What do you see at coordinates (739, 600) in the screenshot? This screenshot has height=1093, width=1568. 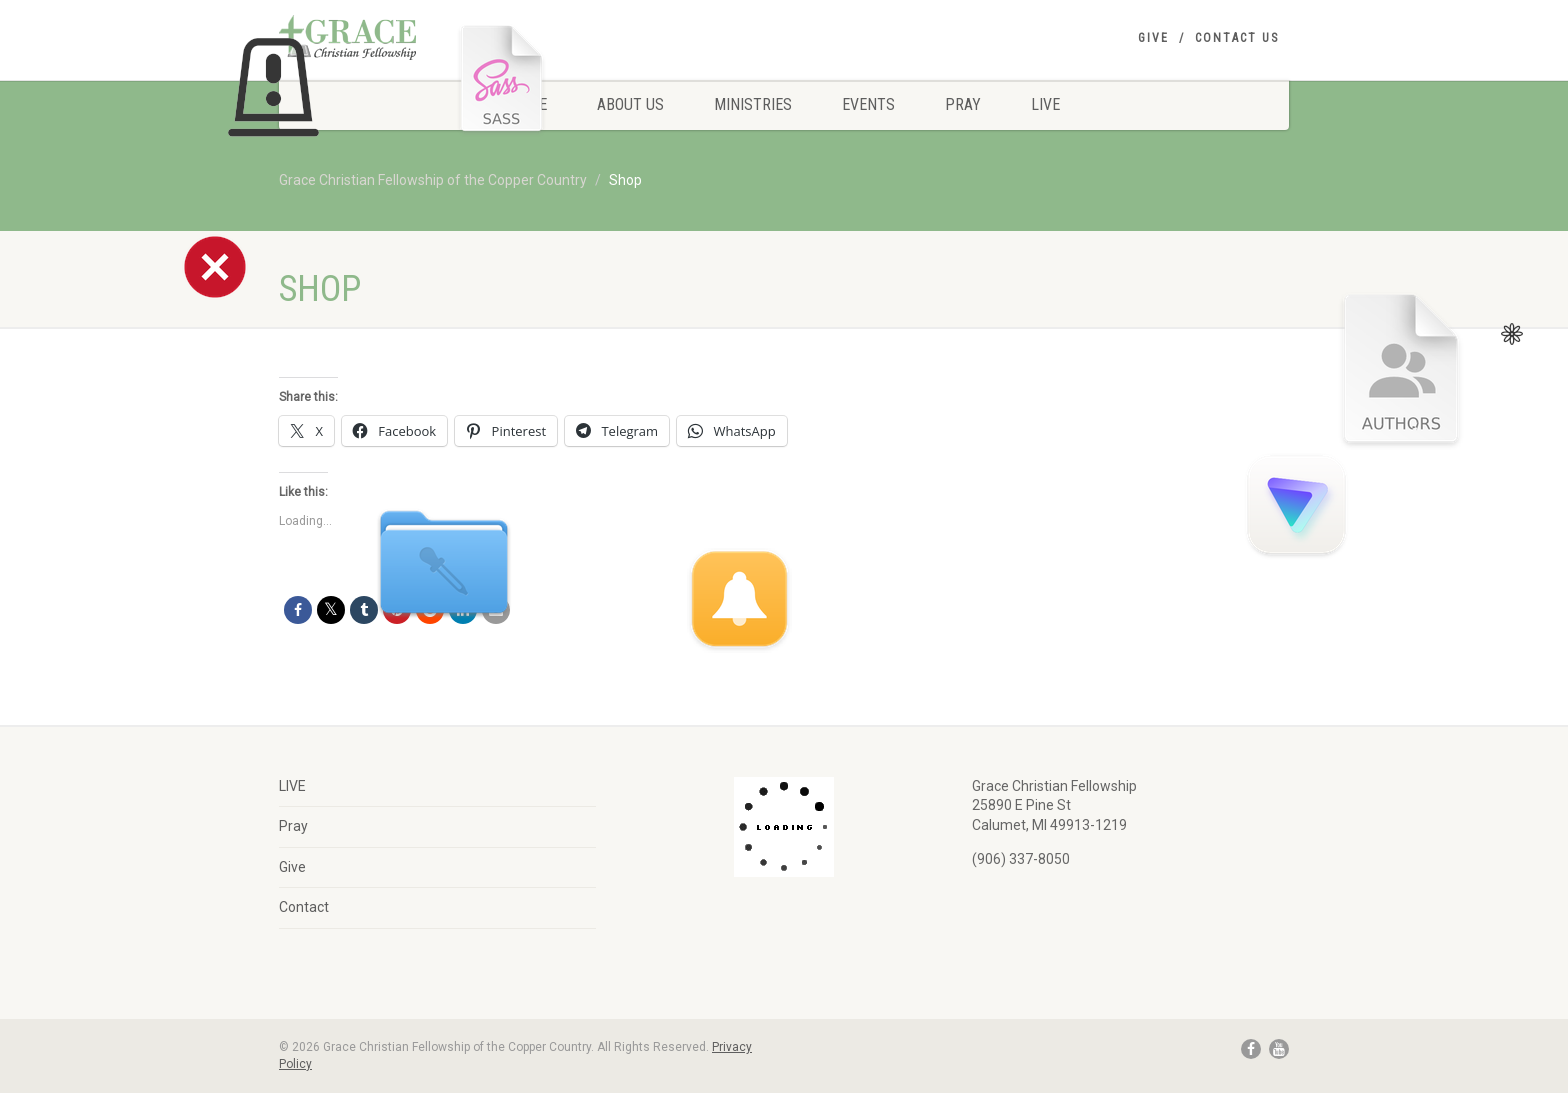 I see `open notification preferences` at bounding box center [739, 600].